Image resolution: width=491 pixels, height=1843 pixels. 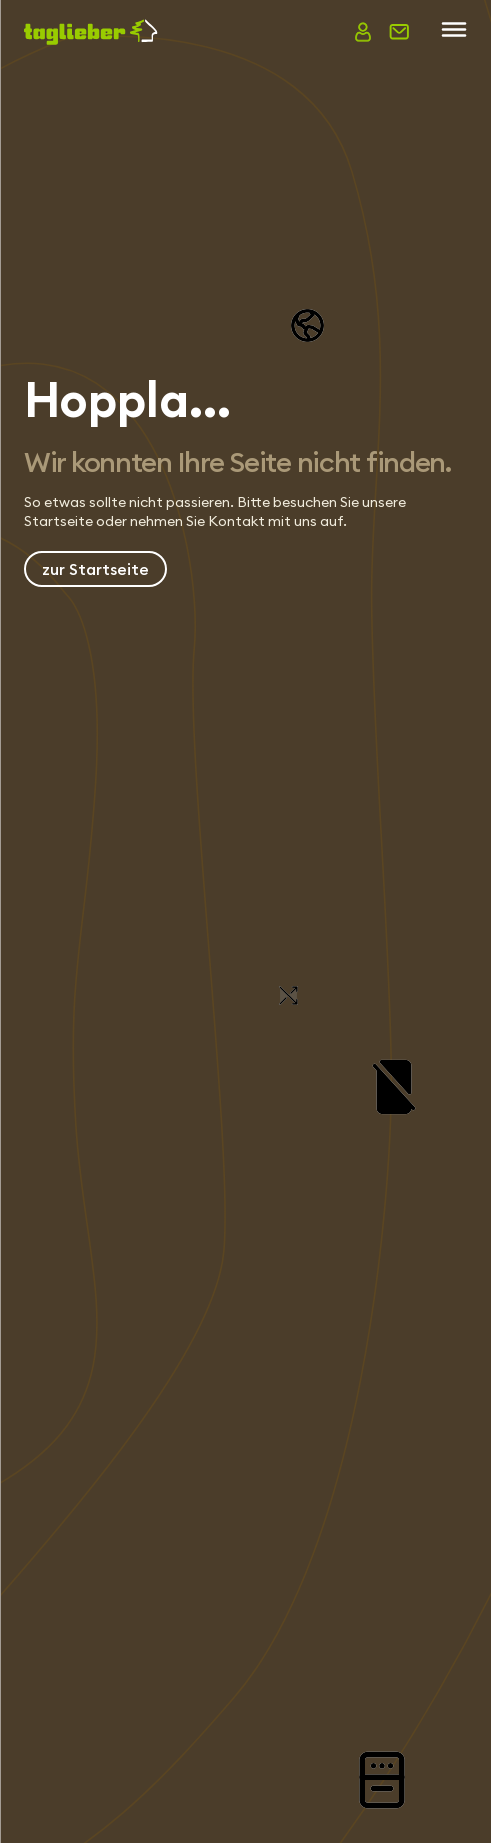 I want to click on switch to western hemisphere or Americas region, so click(x=307, y=325).